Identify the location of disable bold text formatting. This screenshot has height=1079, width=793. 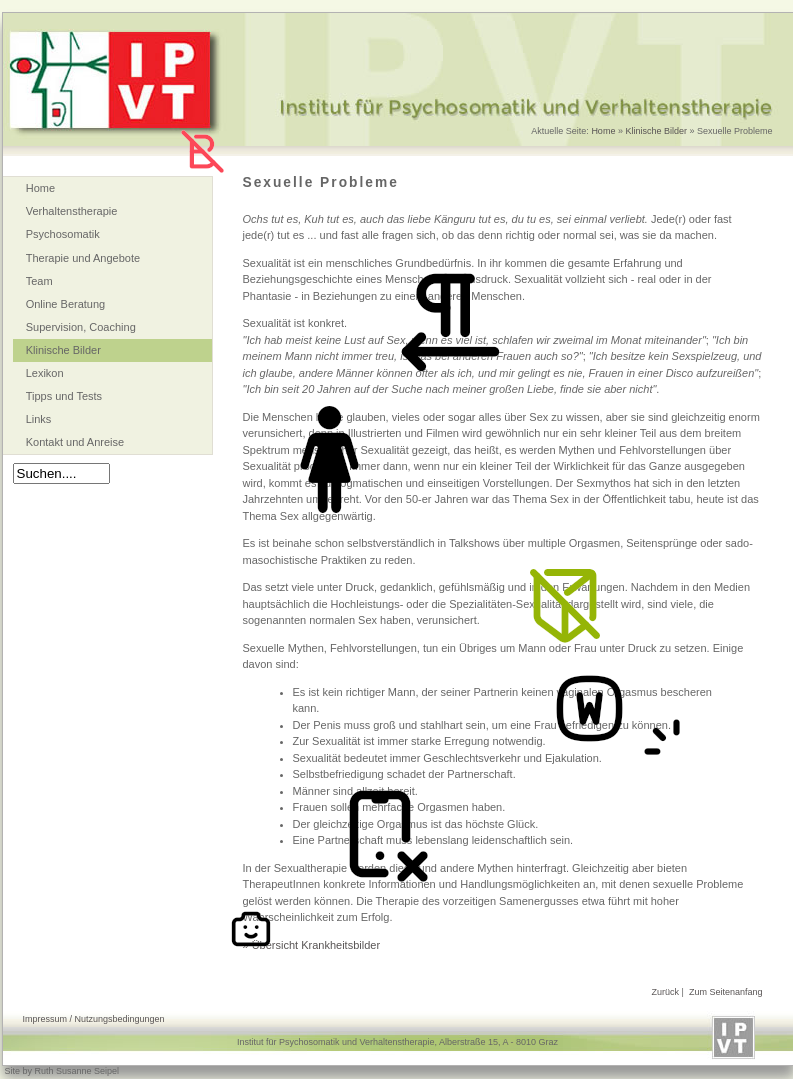
(202, 151).